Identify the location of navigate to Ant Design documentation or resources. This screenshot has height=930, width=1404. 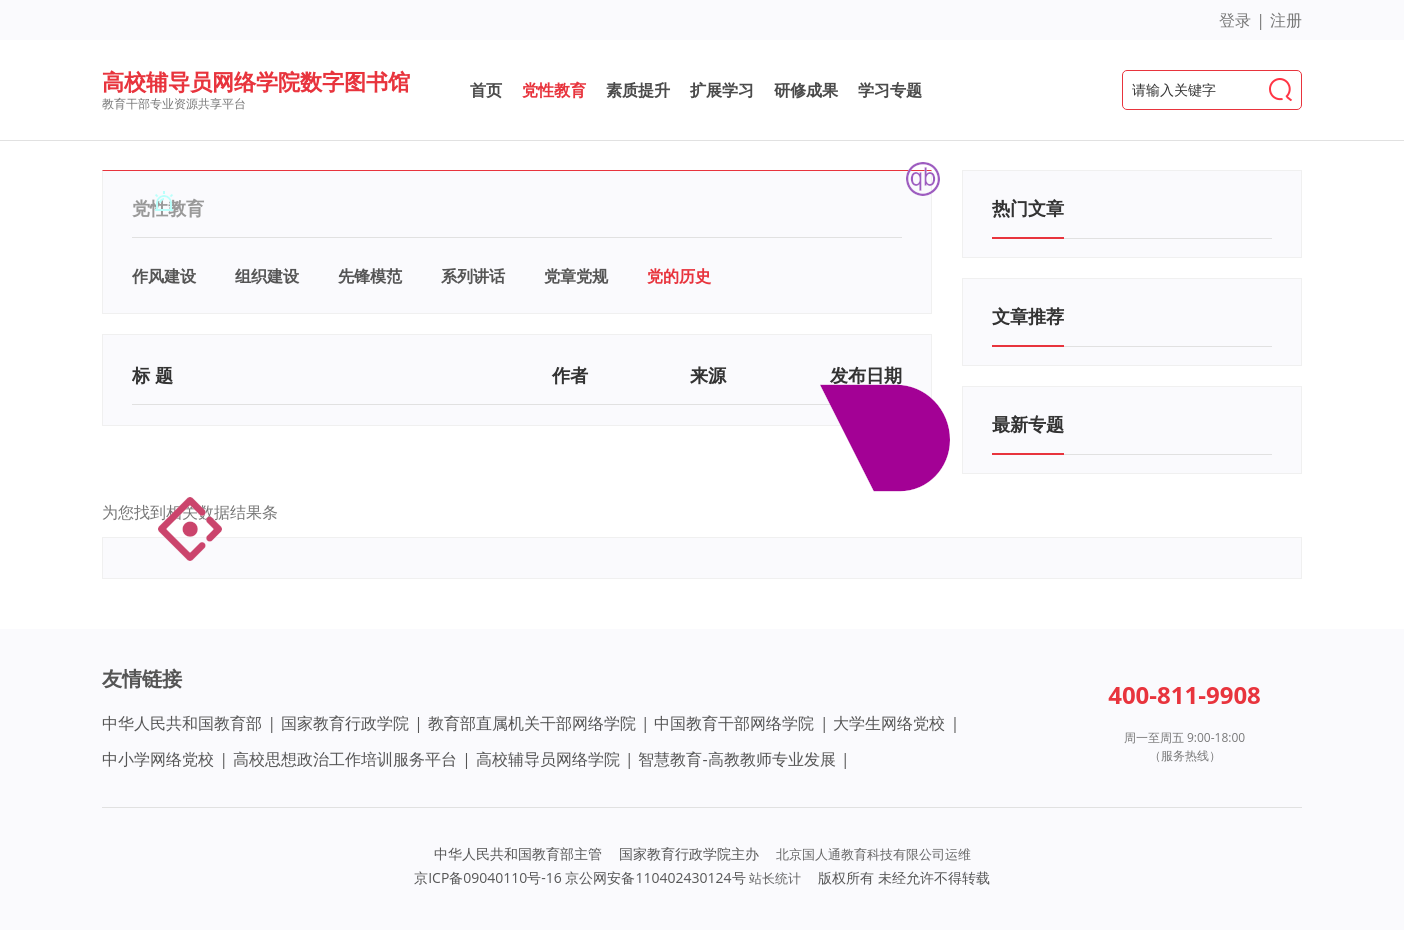
(190, 529).